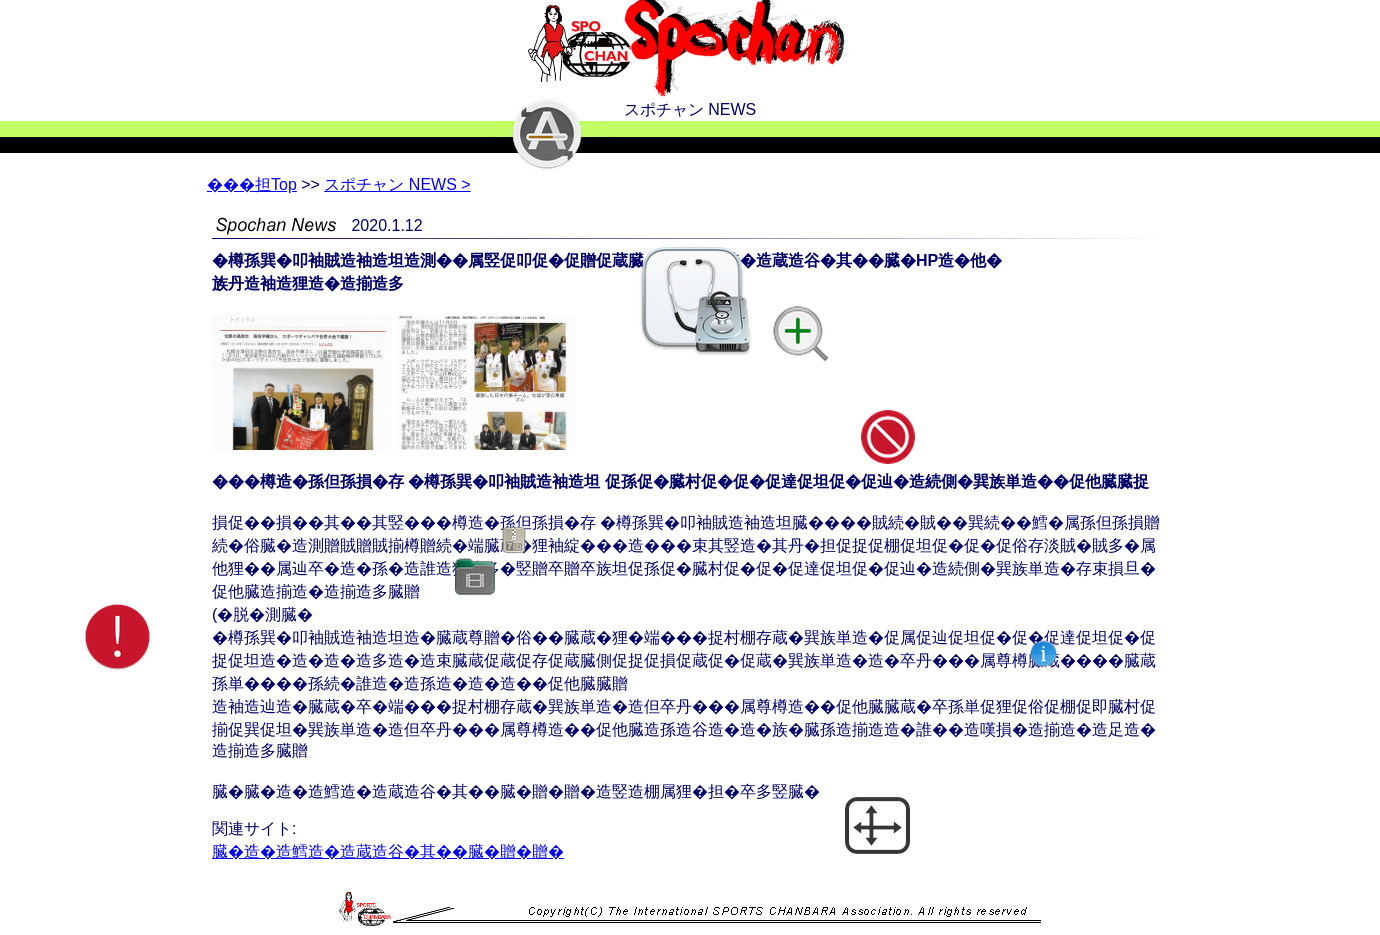  What do you see at coordinates (475, 576) in the screenshot?
I see `open your videos folder` at bounding box center [475, 576].